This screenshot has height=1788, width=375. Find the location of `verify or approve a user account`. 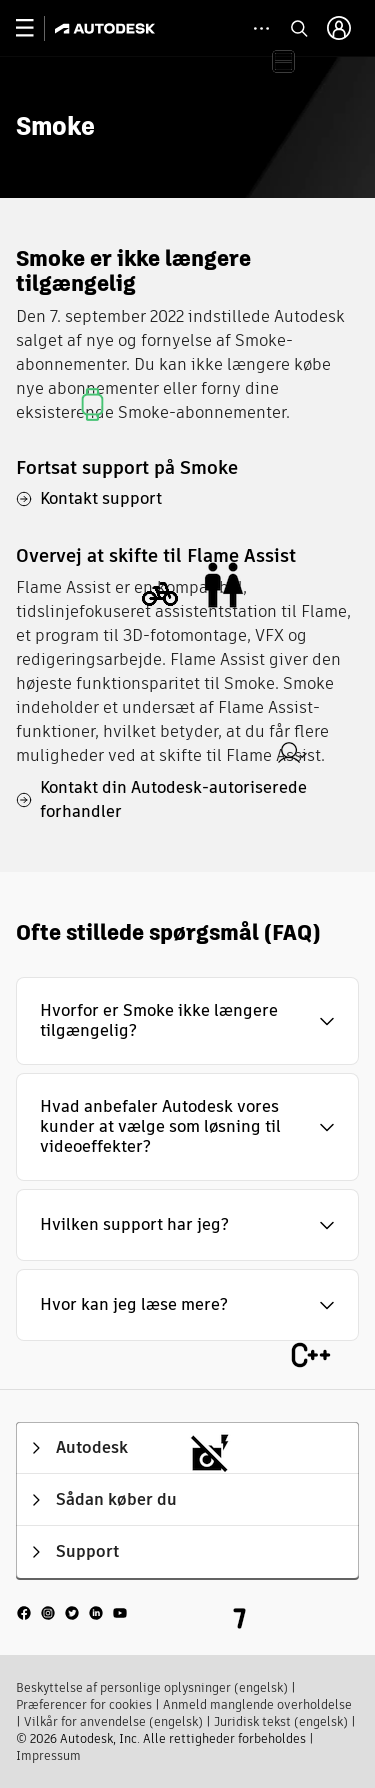

verify or approve a user account is located at coordinates (291, 753).